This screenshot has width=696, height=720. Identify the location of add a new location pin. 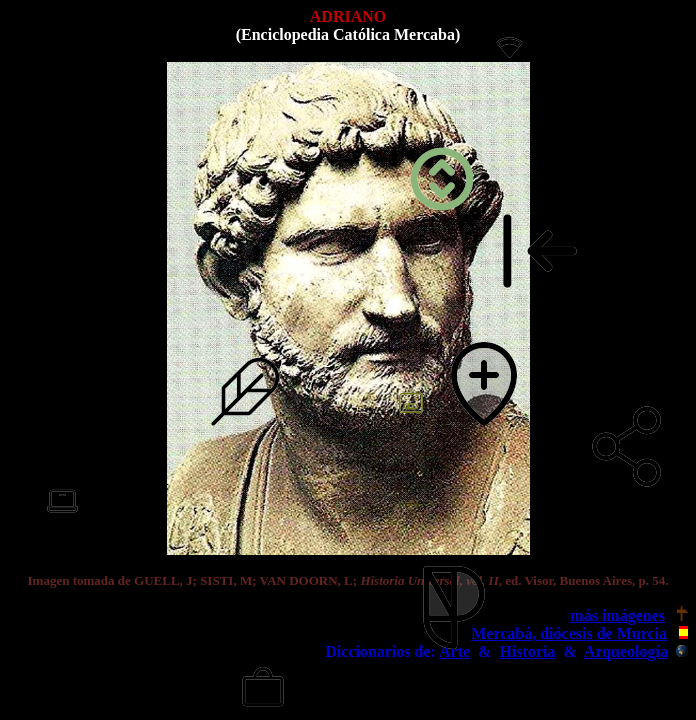
(484, 384).